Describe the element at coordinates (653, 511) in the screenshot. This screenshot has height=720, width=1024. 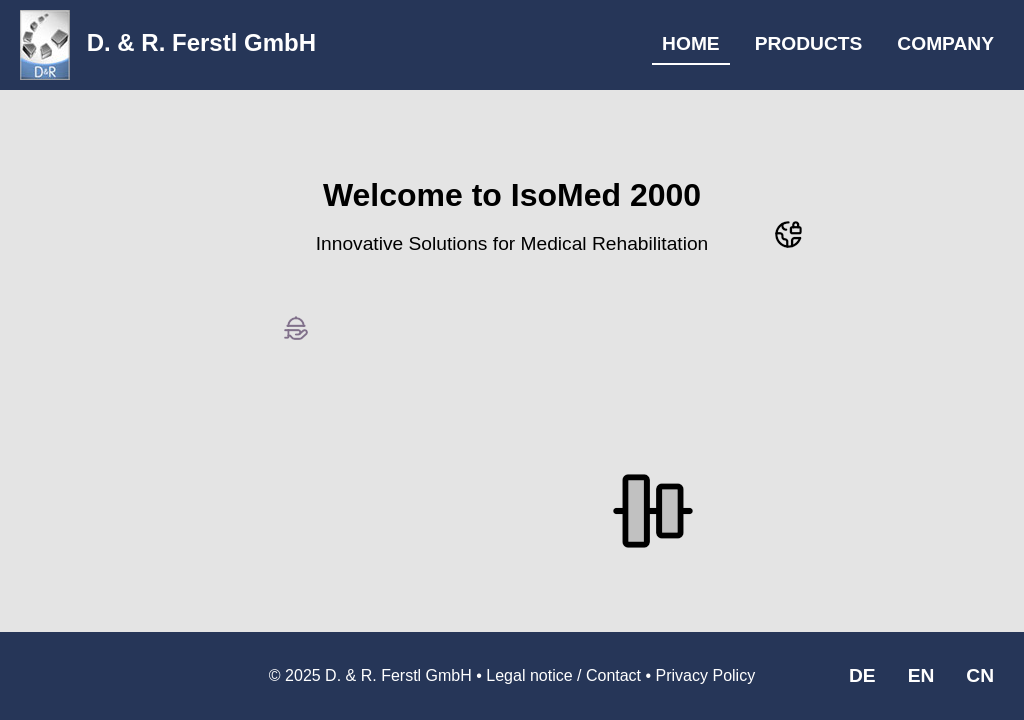
I see `align objects to vertical center` at that location.